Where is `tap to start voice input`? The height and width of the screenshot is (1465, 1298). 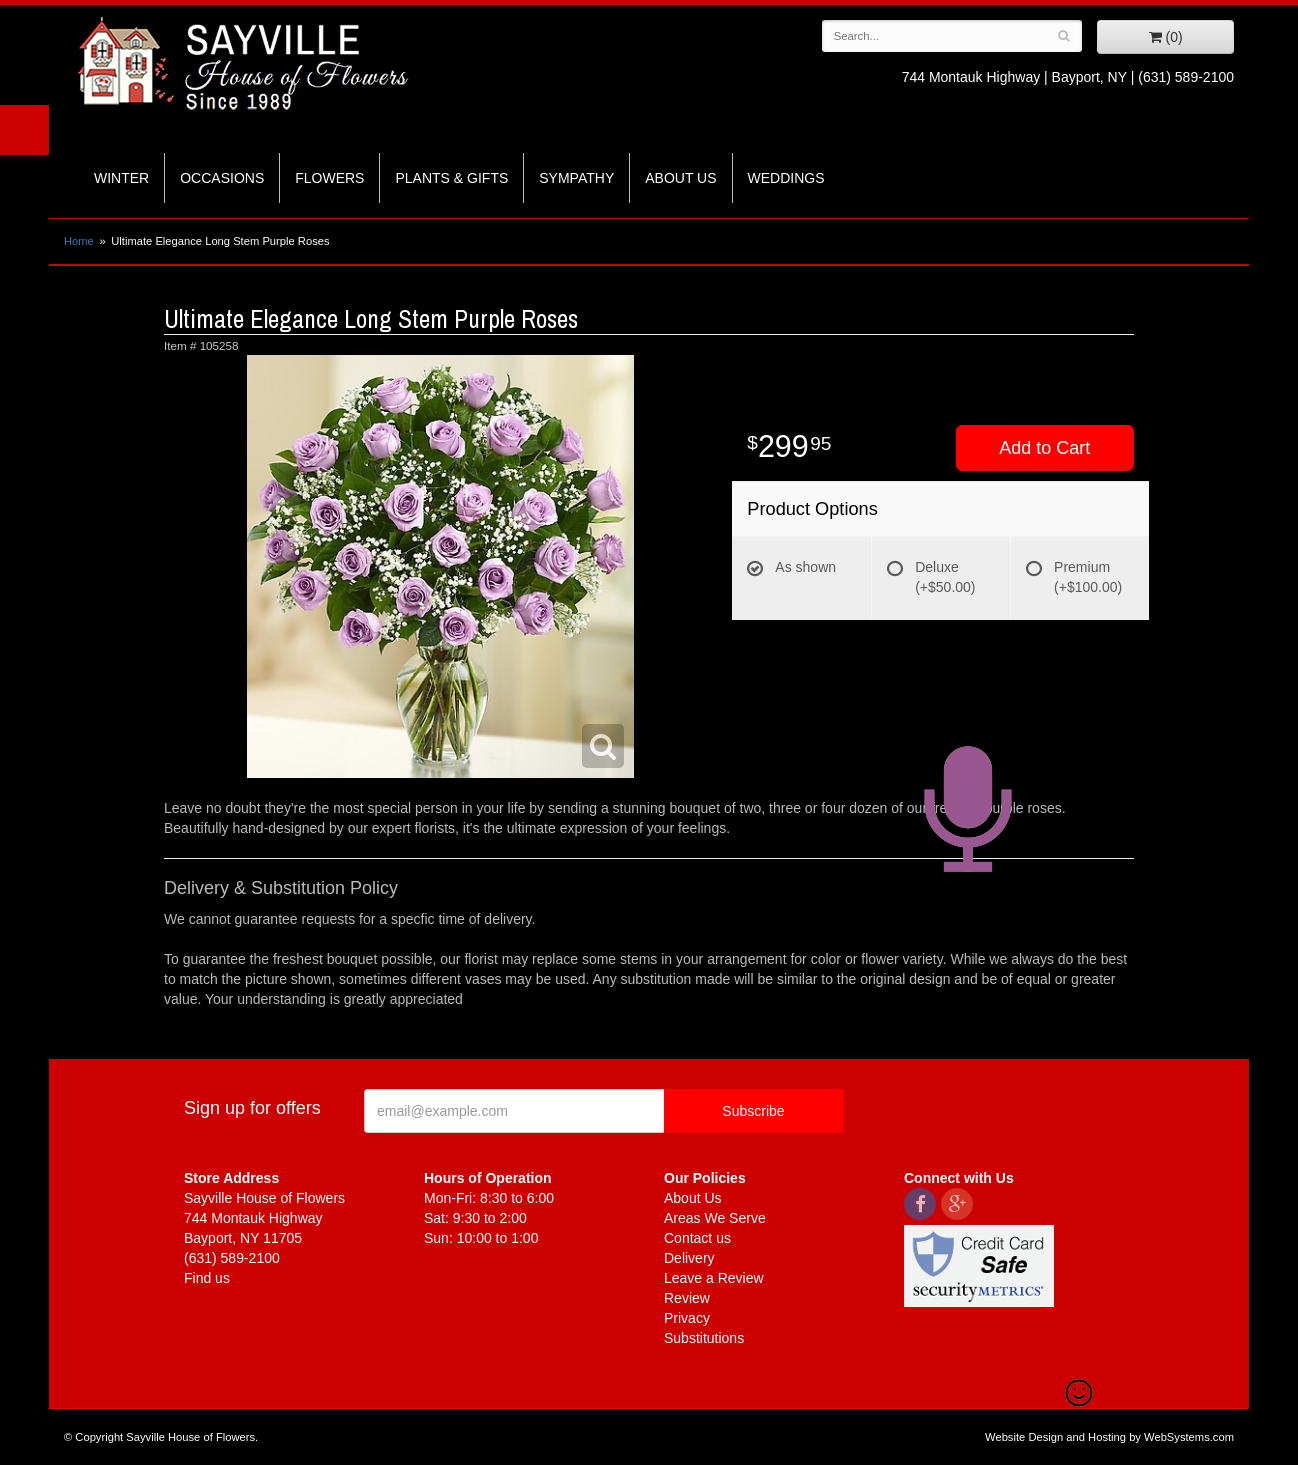 tap to start voice input is located at coordinates (968, 809).